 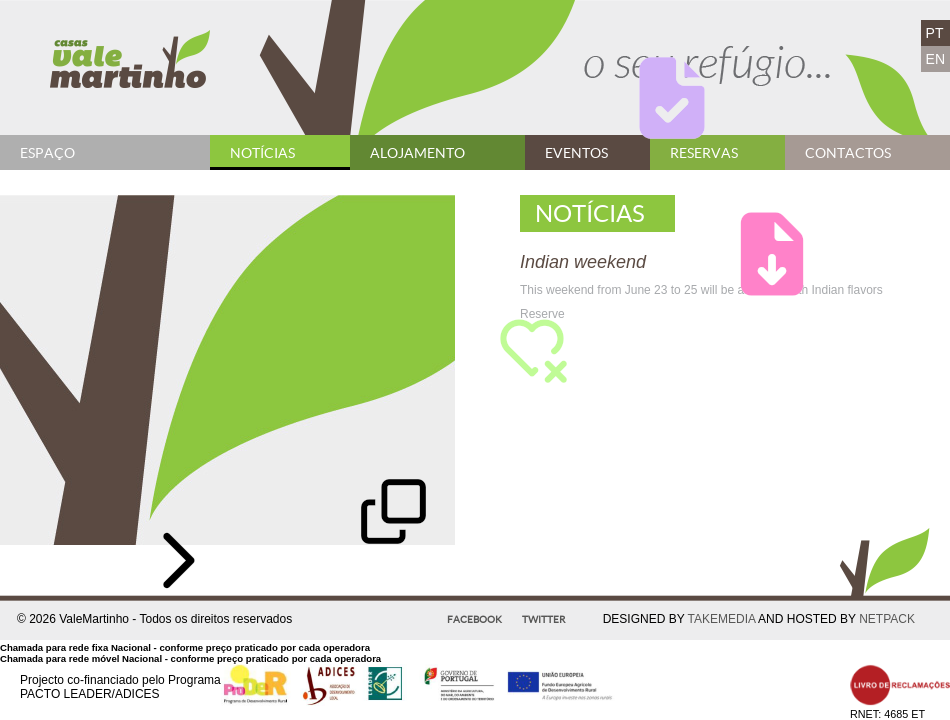 I want to click on navigate to the next item or screen, so click(x=176, y=560).